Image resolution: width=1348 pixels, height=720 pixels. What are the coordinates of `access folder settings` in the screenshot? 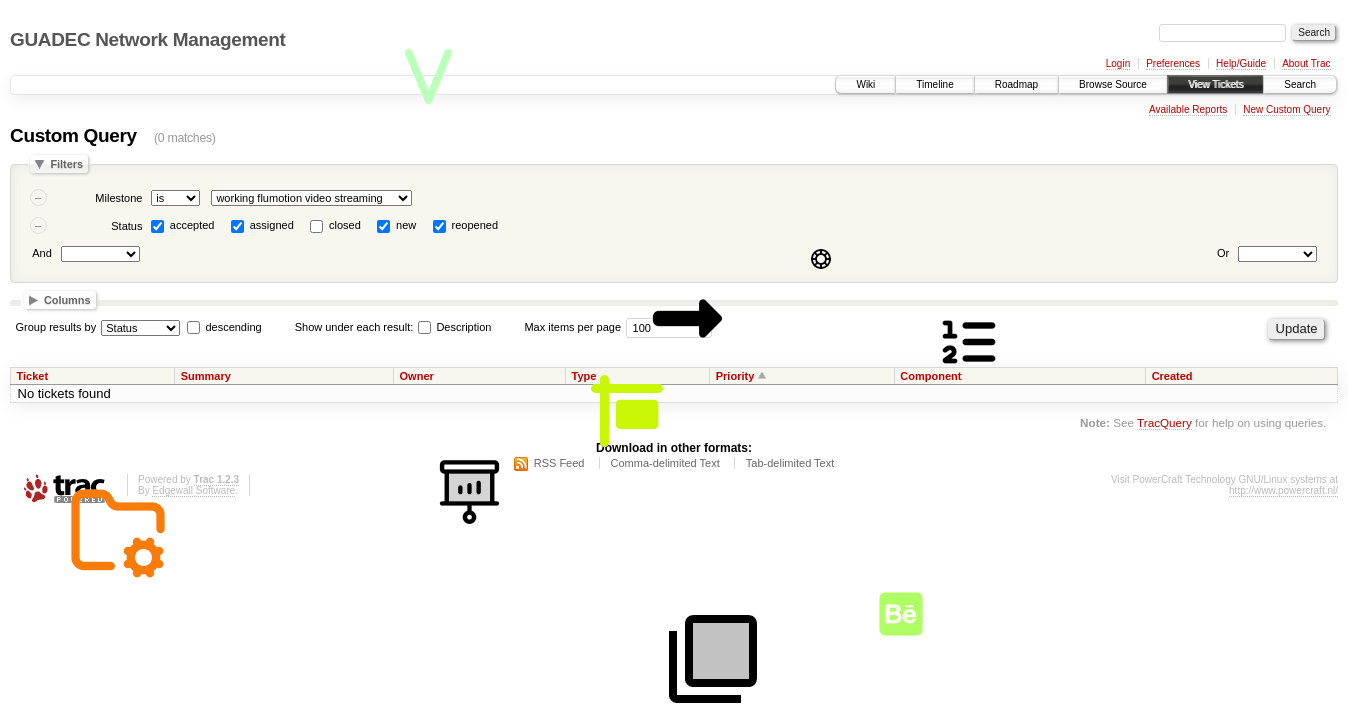 It's located at (118, 532).